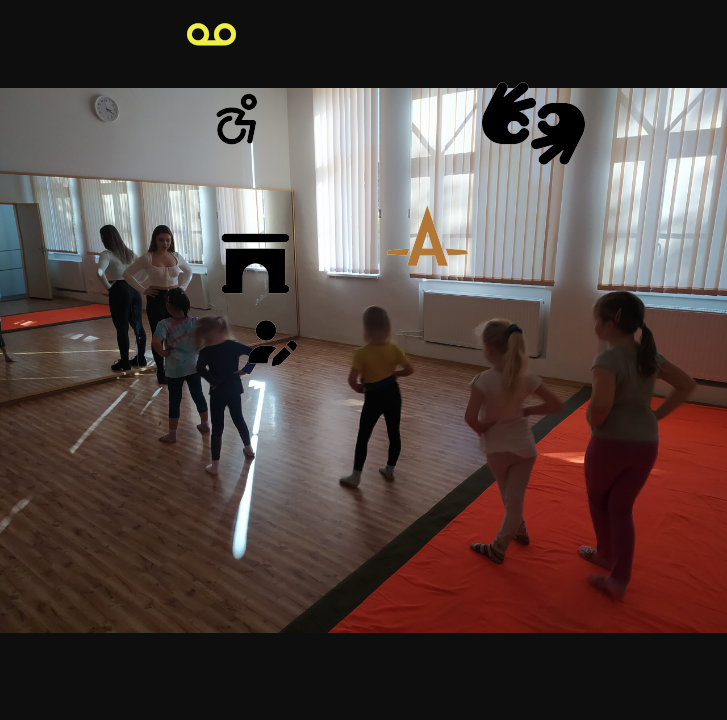 Image resolution: width=727 pixels, height=720 pixels. What do you see at coordinates (271, 341) in the screenshot?
I see `edit user profile` at bounding box center [271, 341].